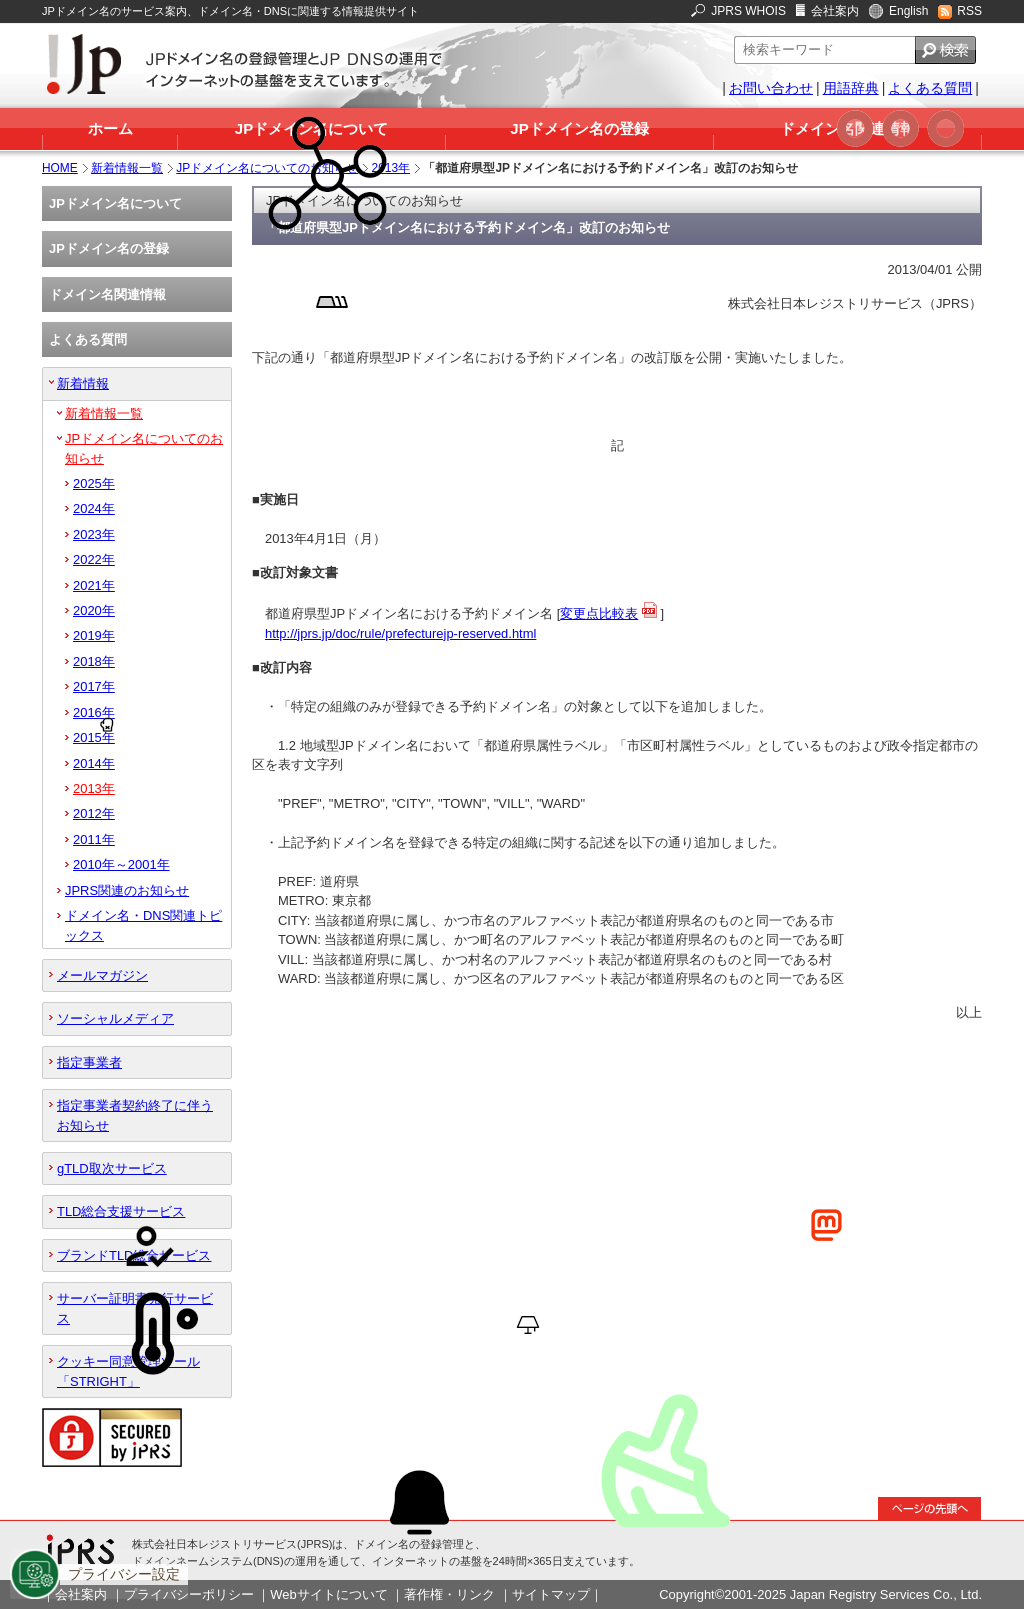  I want to click on clear cache or temporary files, so click(663, 1465).